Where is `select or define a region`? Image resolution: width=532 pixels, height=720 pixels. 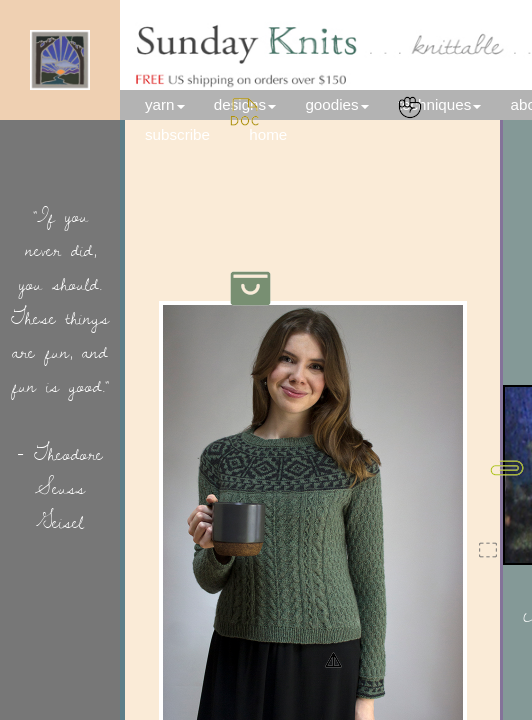
select or define a region is located at coordinates (488, 550).